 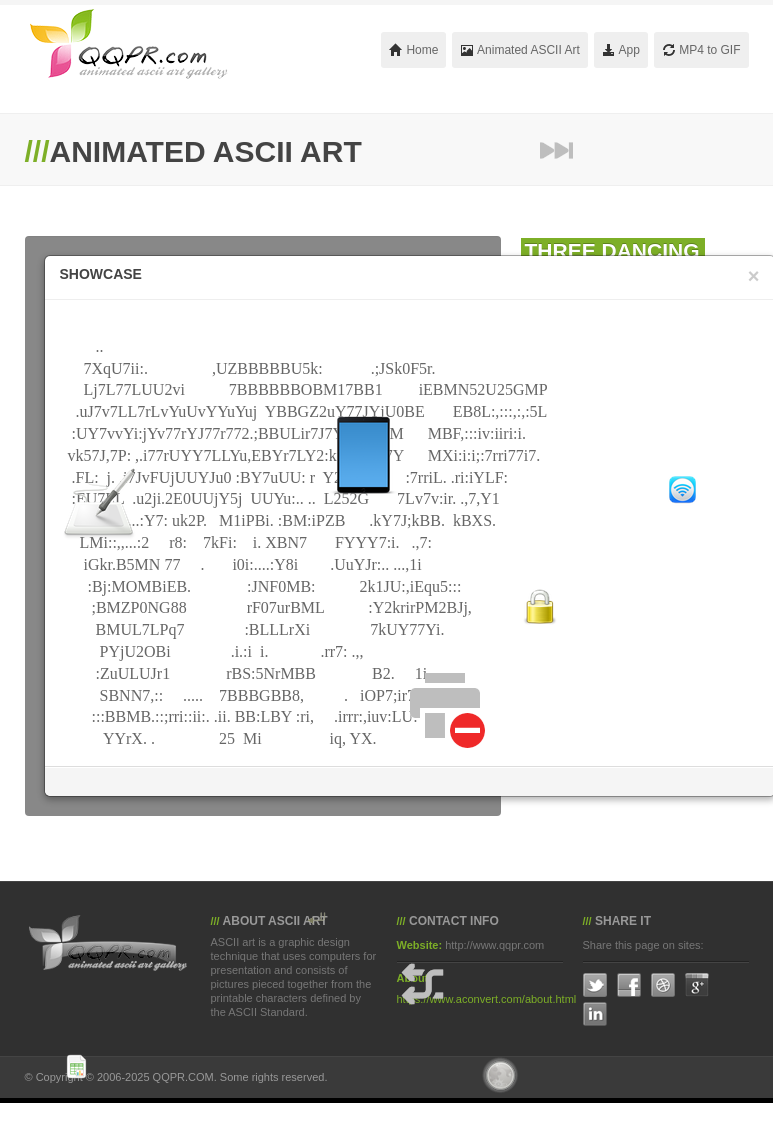 What do you see at coordinates (556, 150) in the screenshot?
I see `skip to the next track` at bounding box center [556, 150].